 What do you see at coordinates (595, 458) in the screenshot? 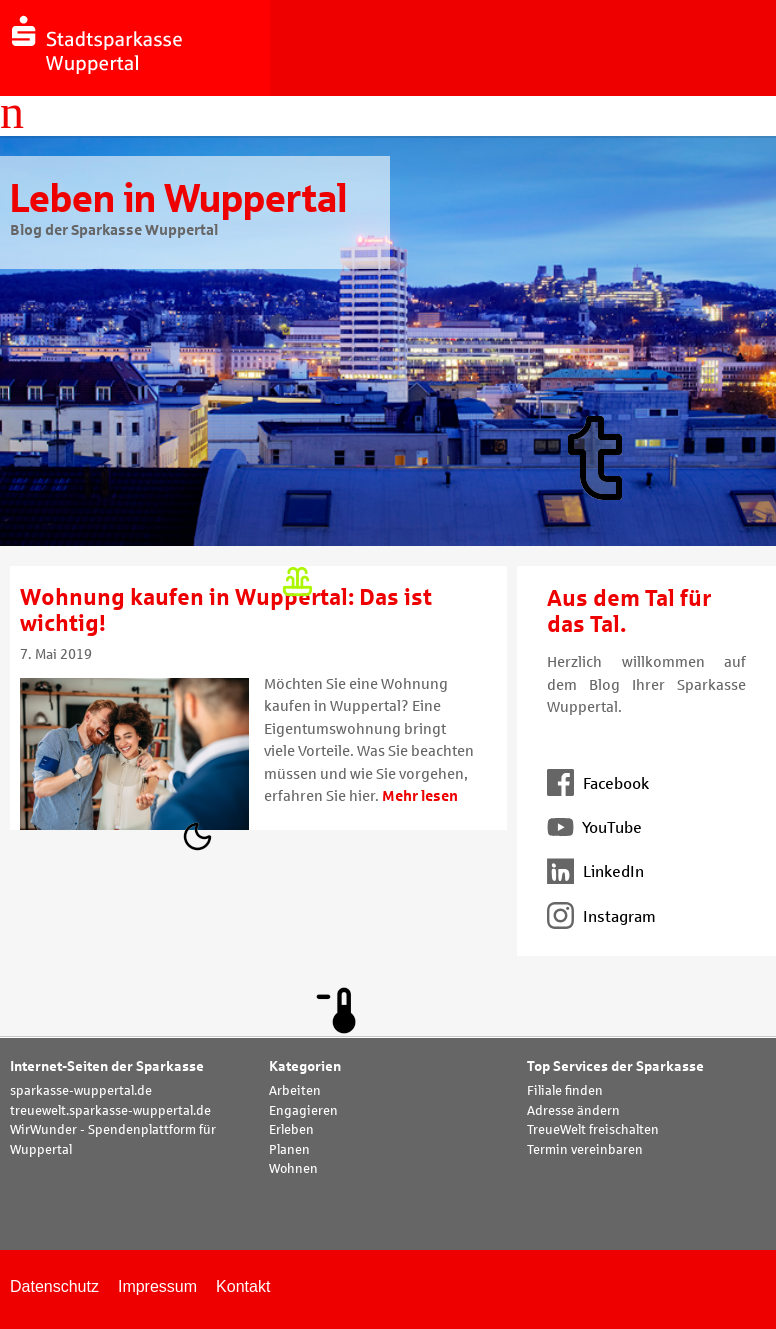
I see `open the Tumblr app` at bounding box center [595, 458].